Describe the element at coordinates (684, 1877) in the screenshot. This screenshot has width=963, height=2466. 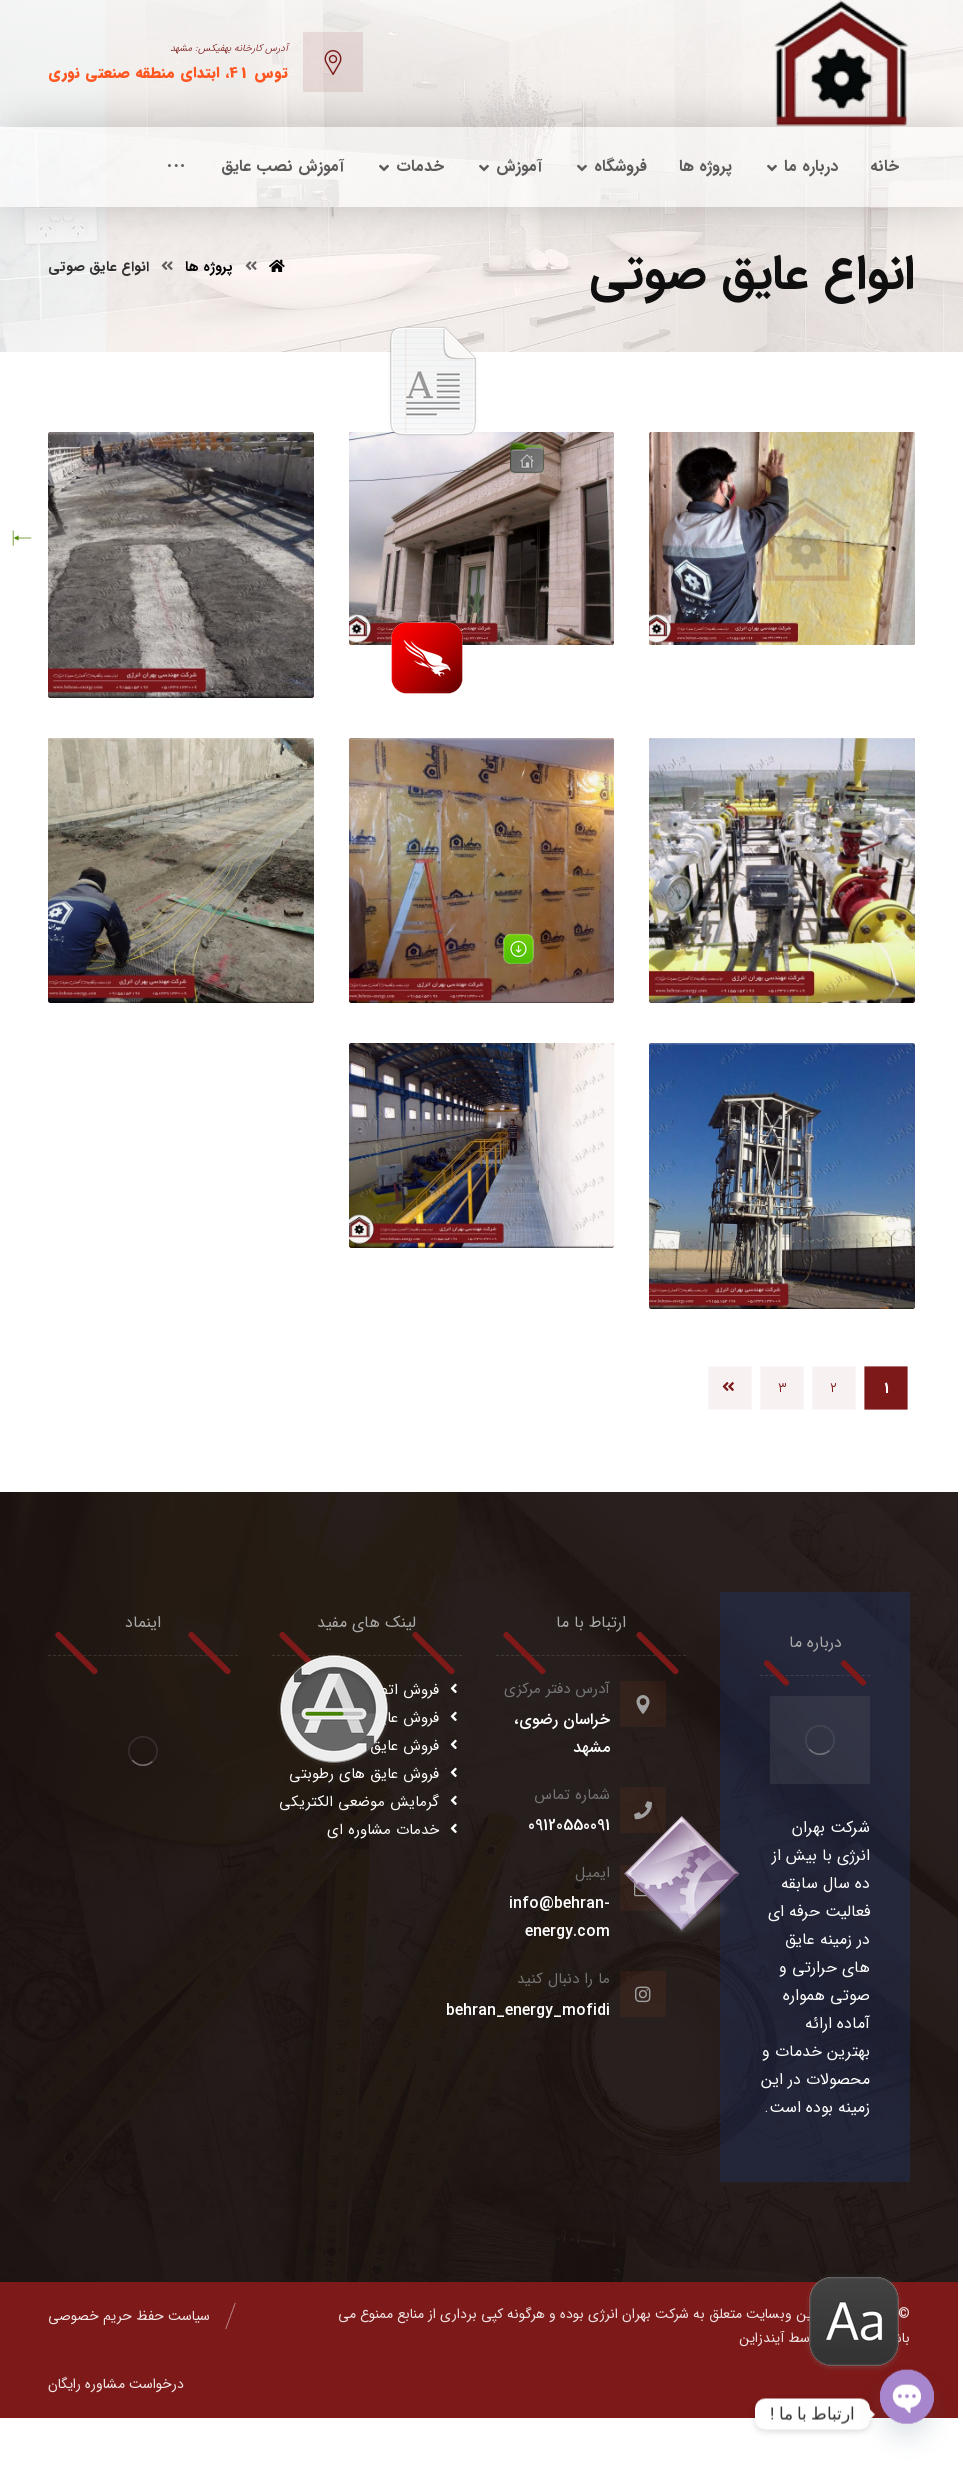
I see `indicates an executable program file` at that location.